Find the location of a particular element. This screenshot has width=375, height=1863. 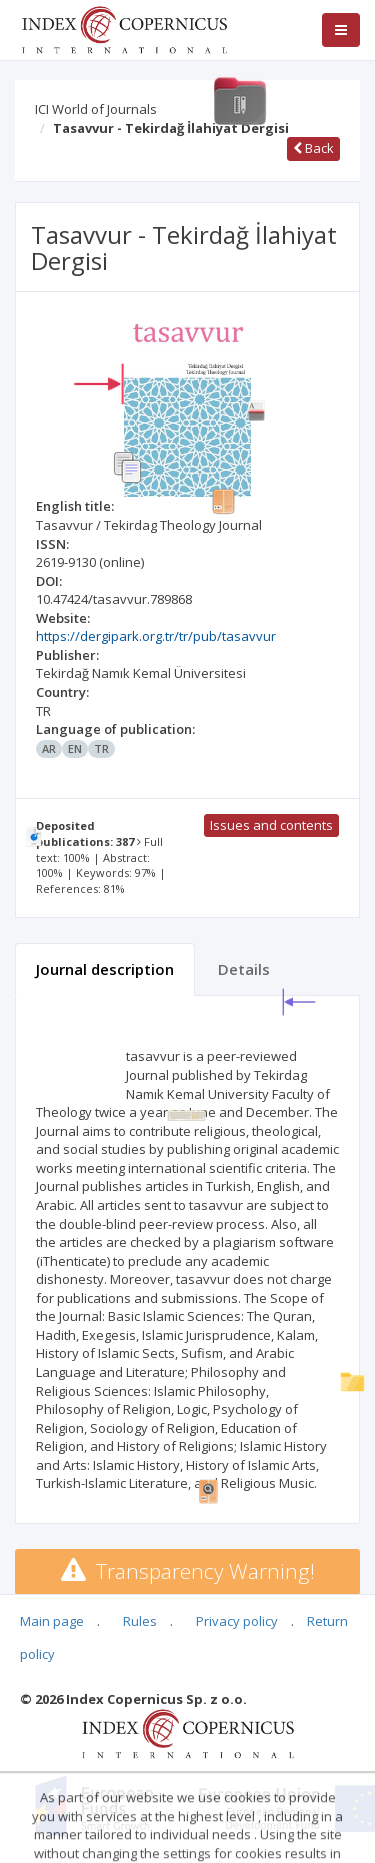

open simple scan document scanner app is located at coordinates (256, 410).